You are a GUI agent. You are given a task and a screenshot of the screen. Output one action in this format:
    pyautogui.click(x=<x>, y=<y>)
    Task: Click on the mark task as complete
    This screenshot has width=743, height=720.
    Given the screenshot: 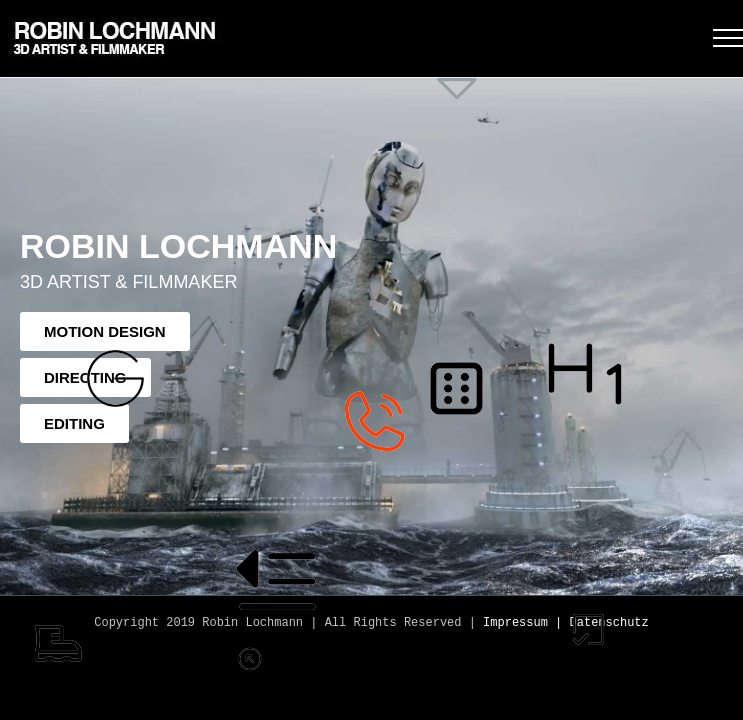 What is the action you would take?
    pyautogui.click(x=588, y=629)
    